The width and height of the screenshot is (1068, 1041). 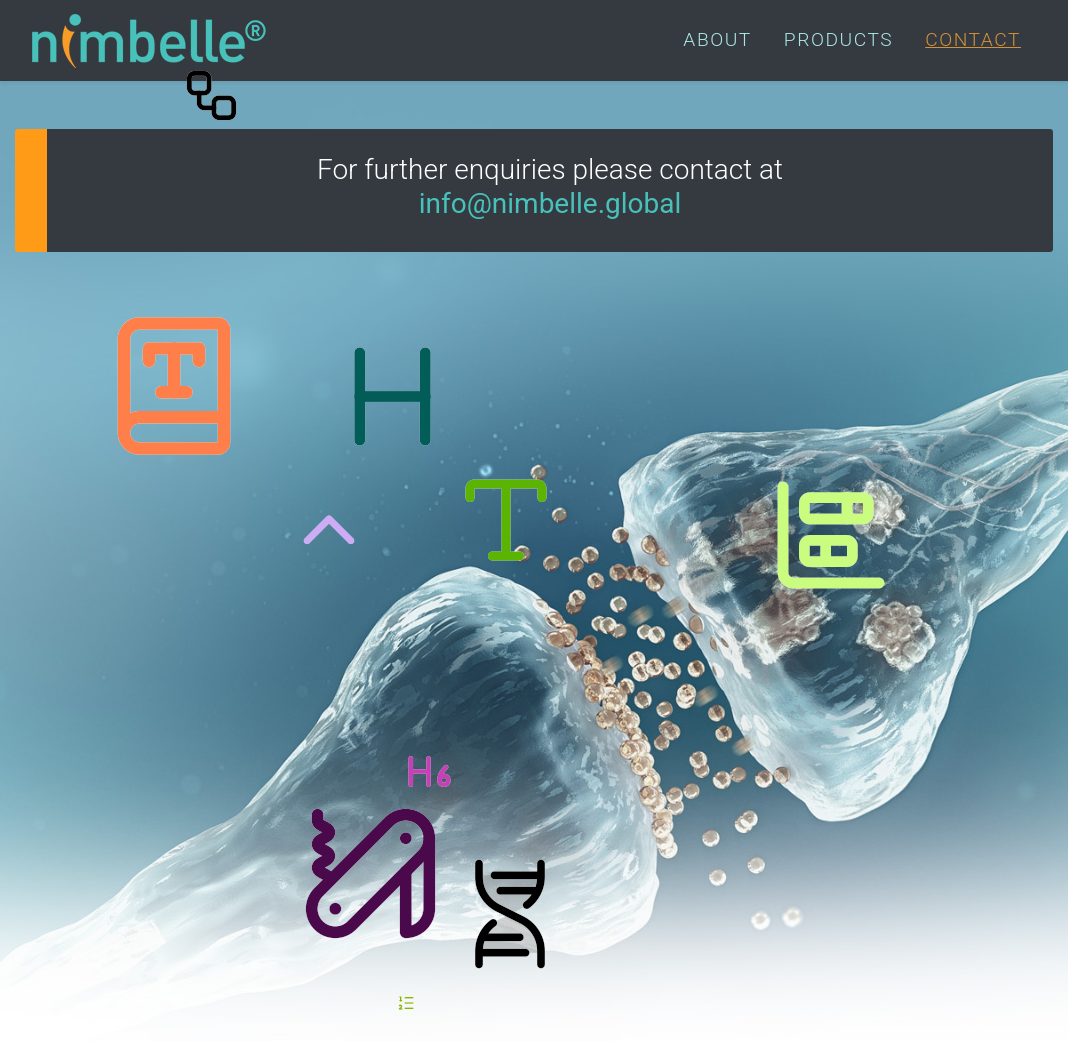 What do you see at coordinates (370, 873) in the screenshot?
I see `access multi-tool or utility functions` at bounding box center [370, 873].